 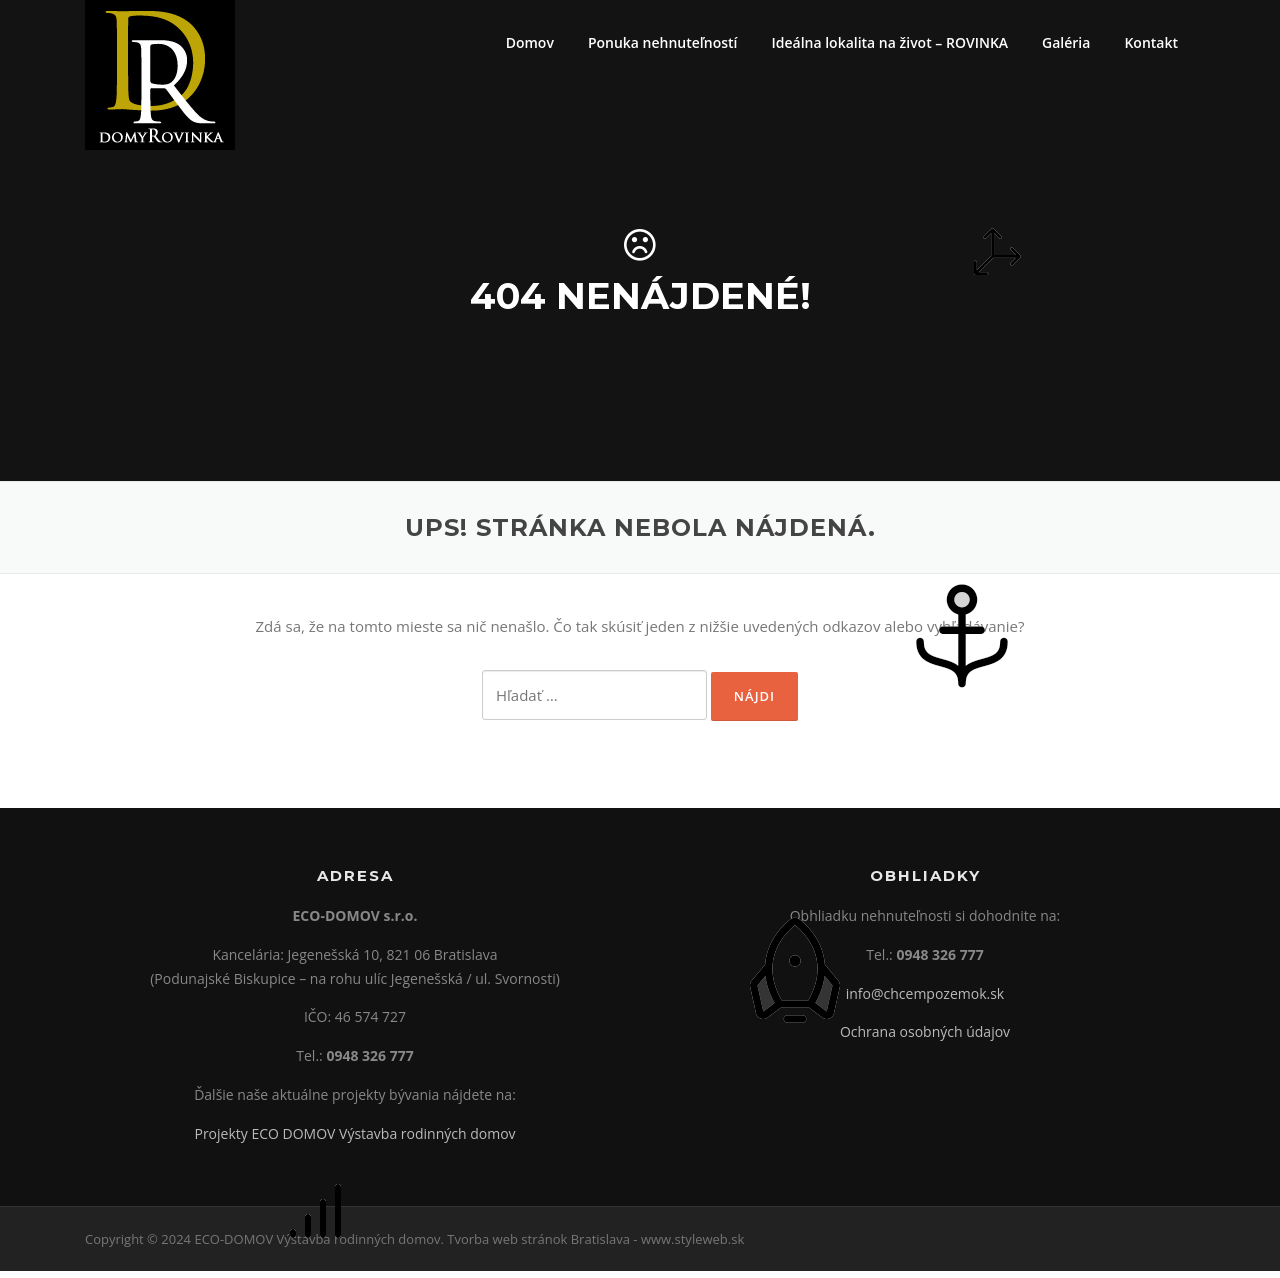 I want to click on anchor a floating element or panel in place, so click(x=962, y=634).